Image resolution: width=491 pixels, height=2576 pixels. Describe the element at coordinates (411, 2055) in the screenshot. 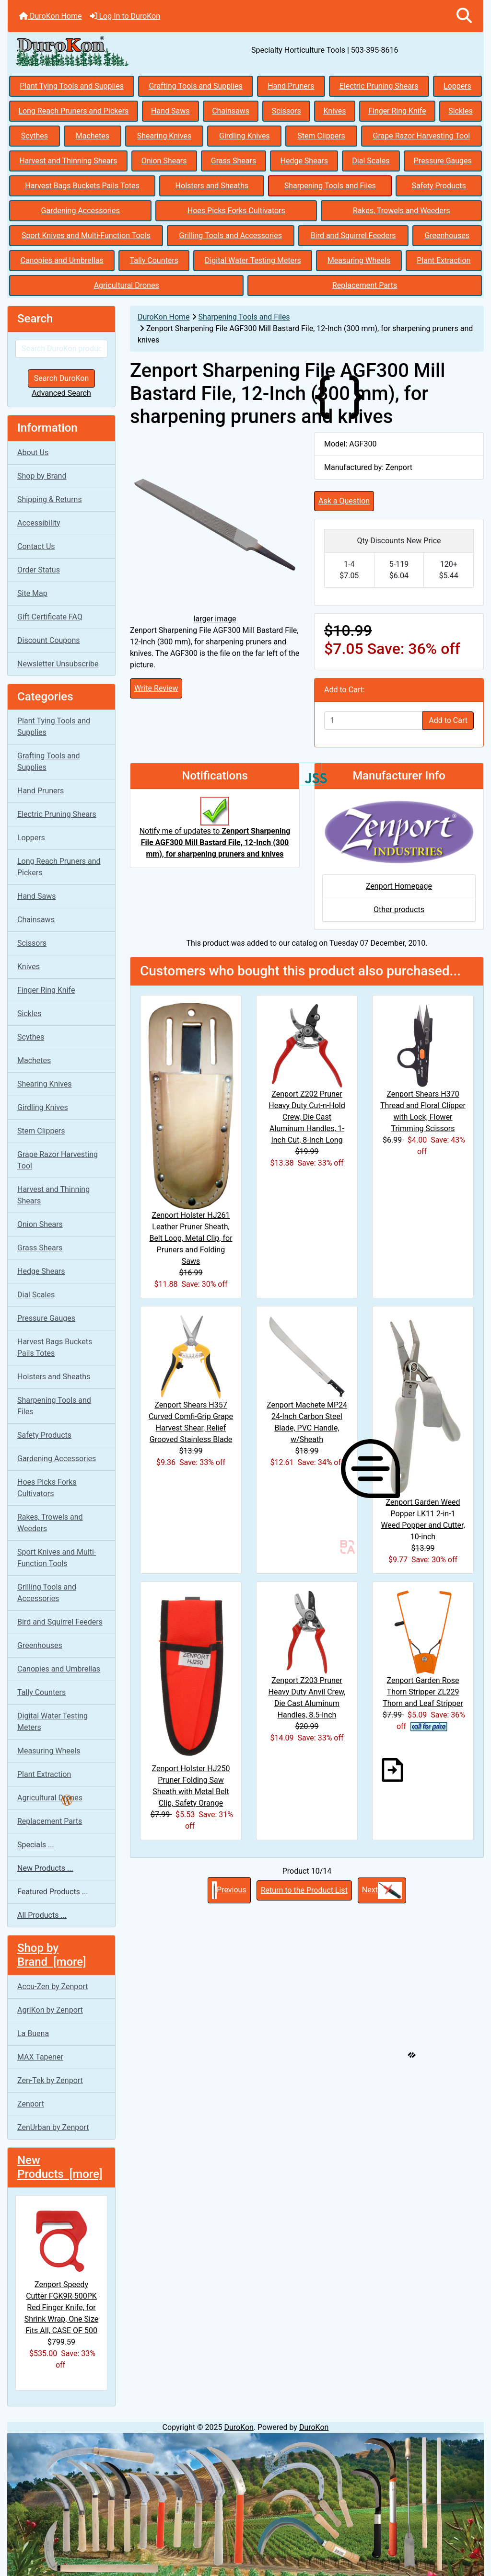

I see `palo alto networks company logo` at that location.